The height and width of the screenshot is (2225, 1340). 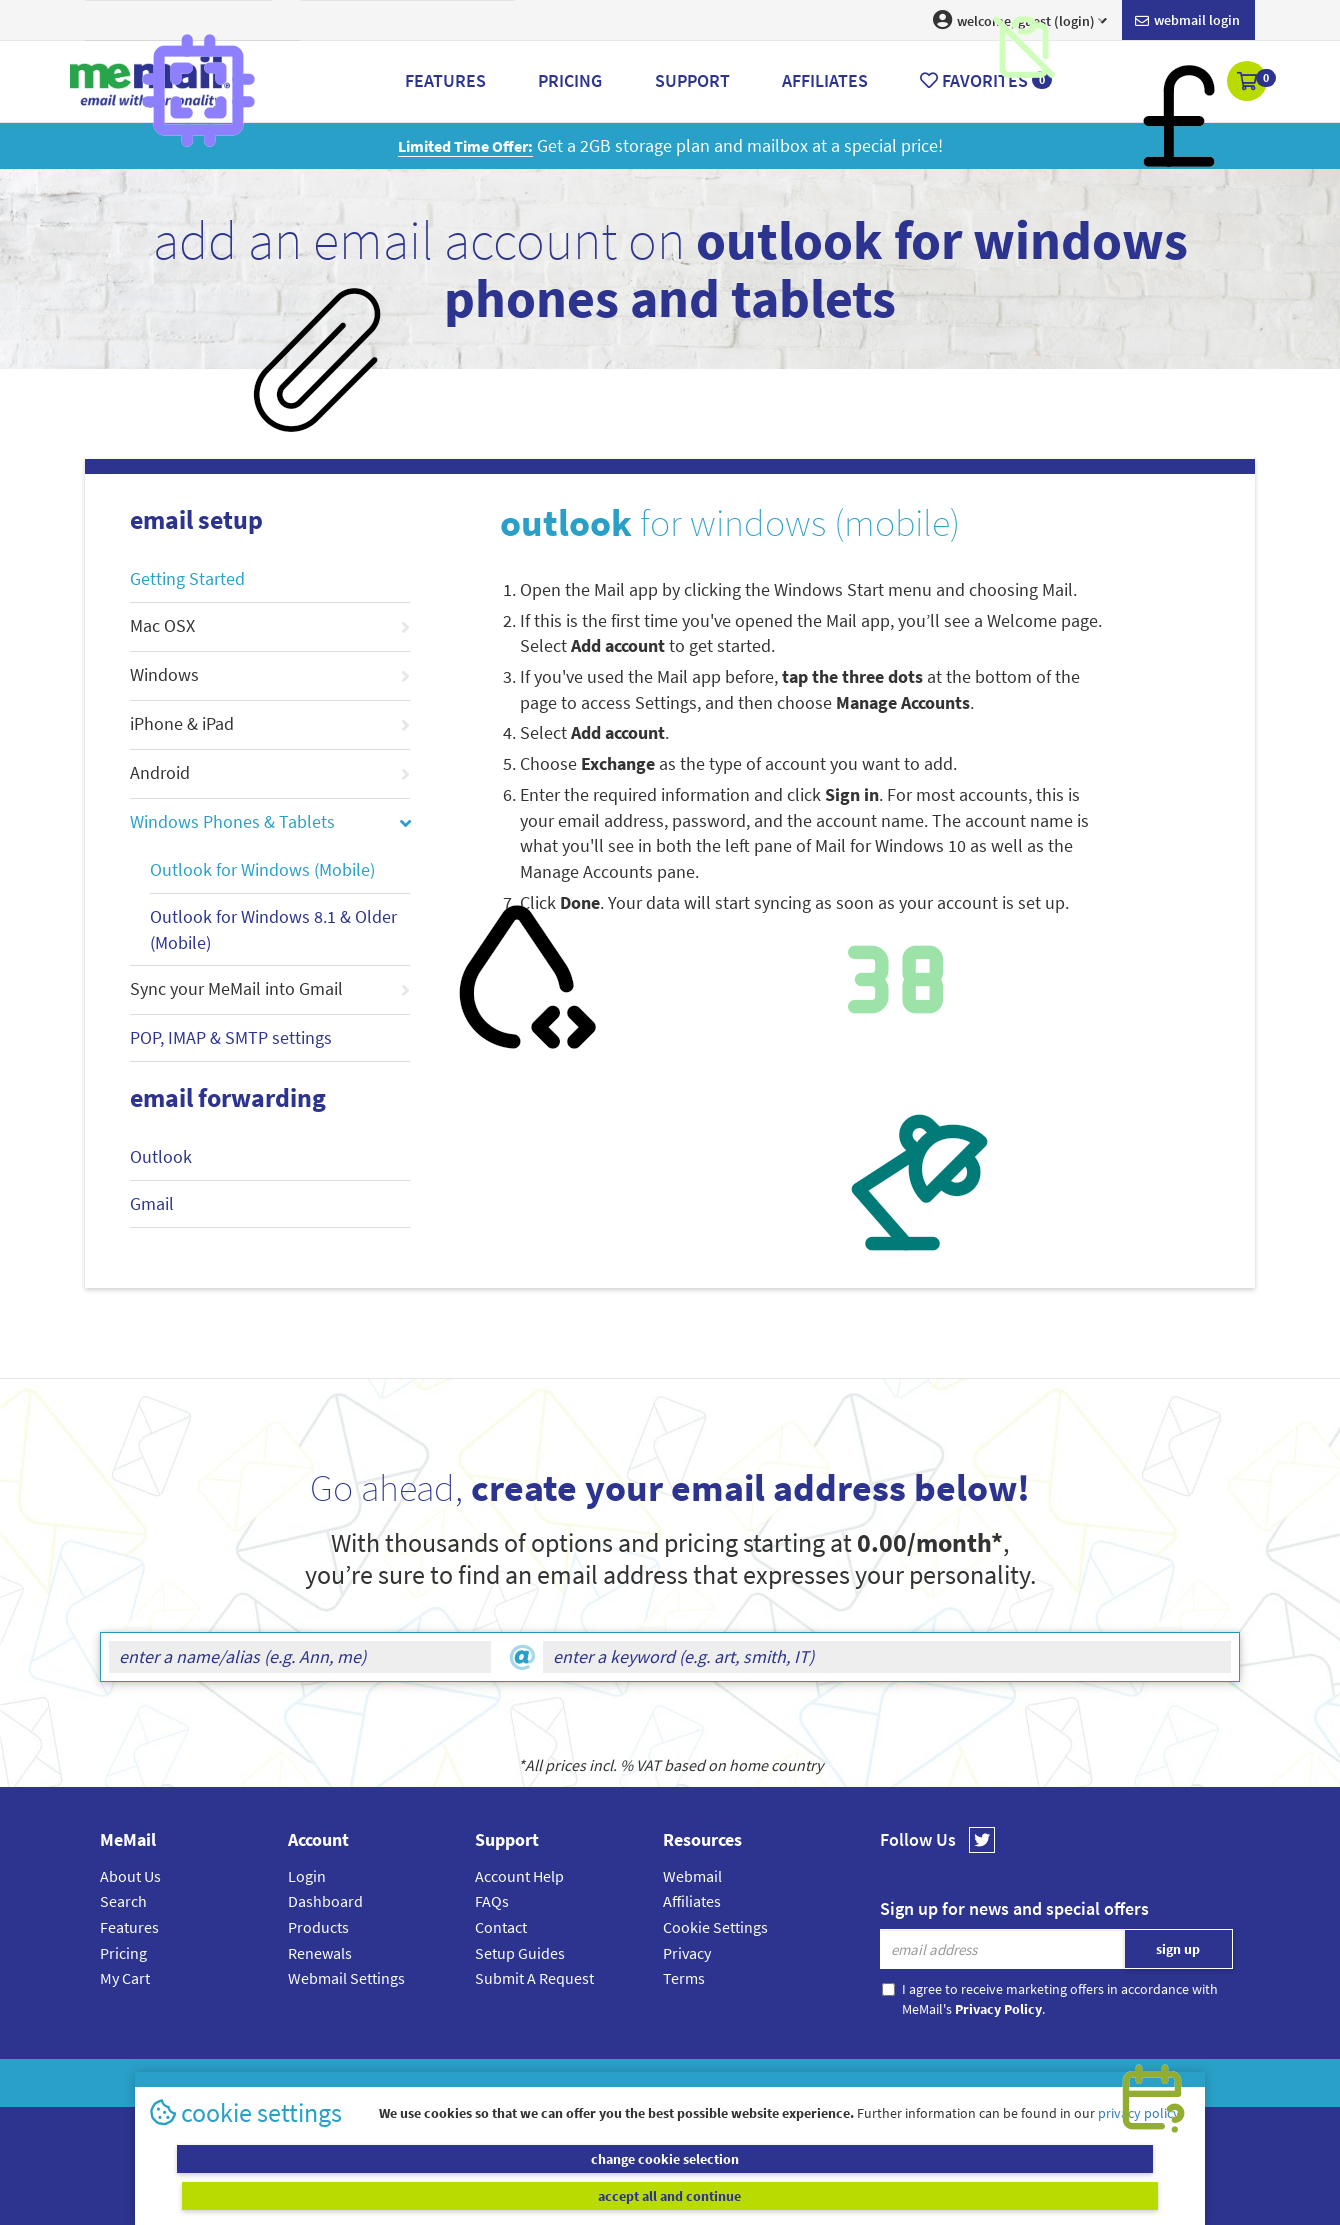 What do you see at coordinates (517, 977) in the screenshot?
I see `access code-based liquid or fluid simulations` at bounding box center [517, 977].